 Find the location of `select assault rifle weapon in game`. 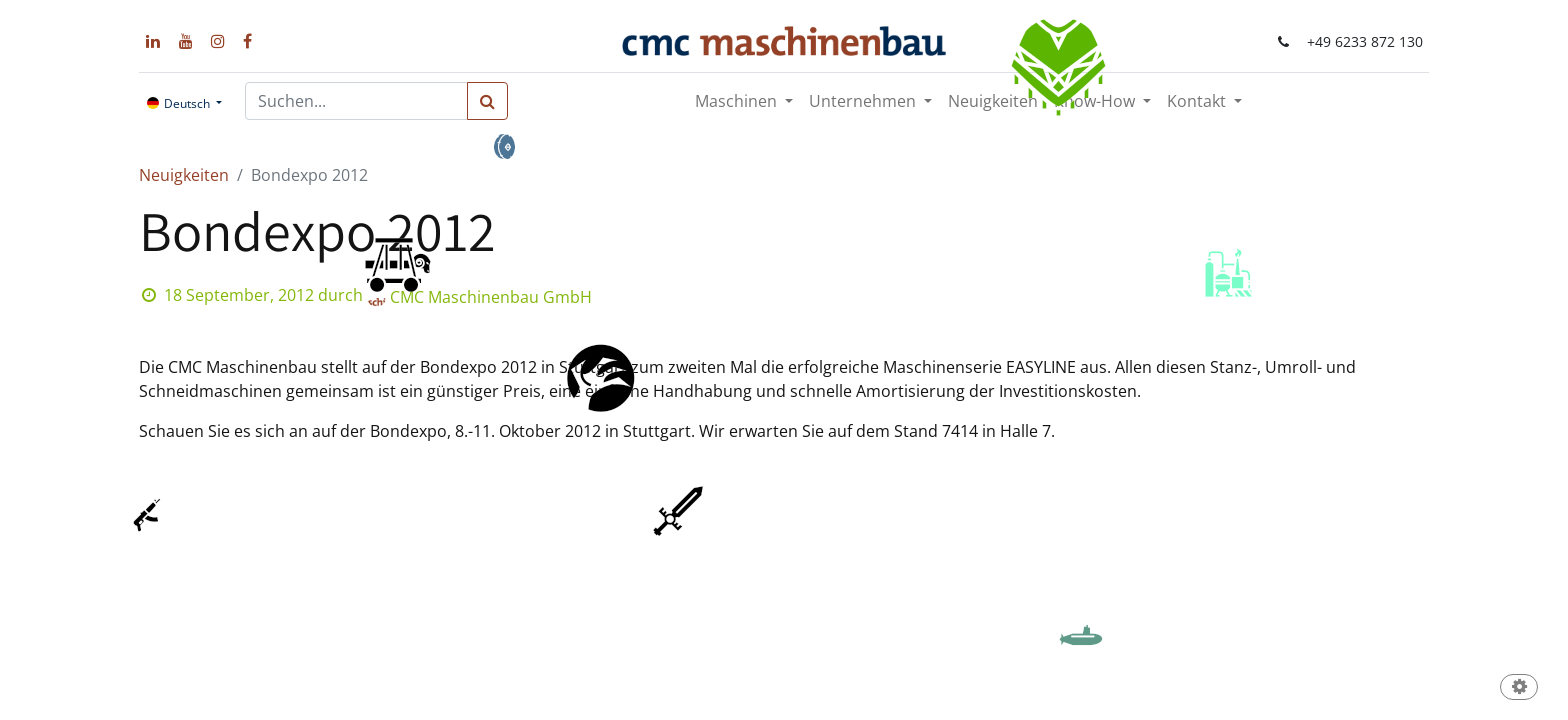

select assault rifle weapon in game is located at coordinates (147, 515).